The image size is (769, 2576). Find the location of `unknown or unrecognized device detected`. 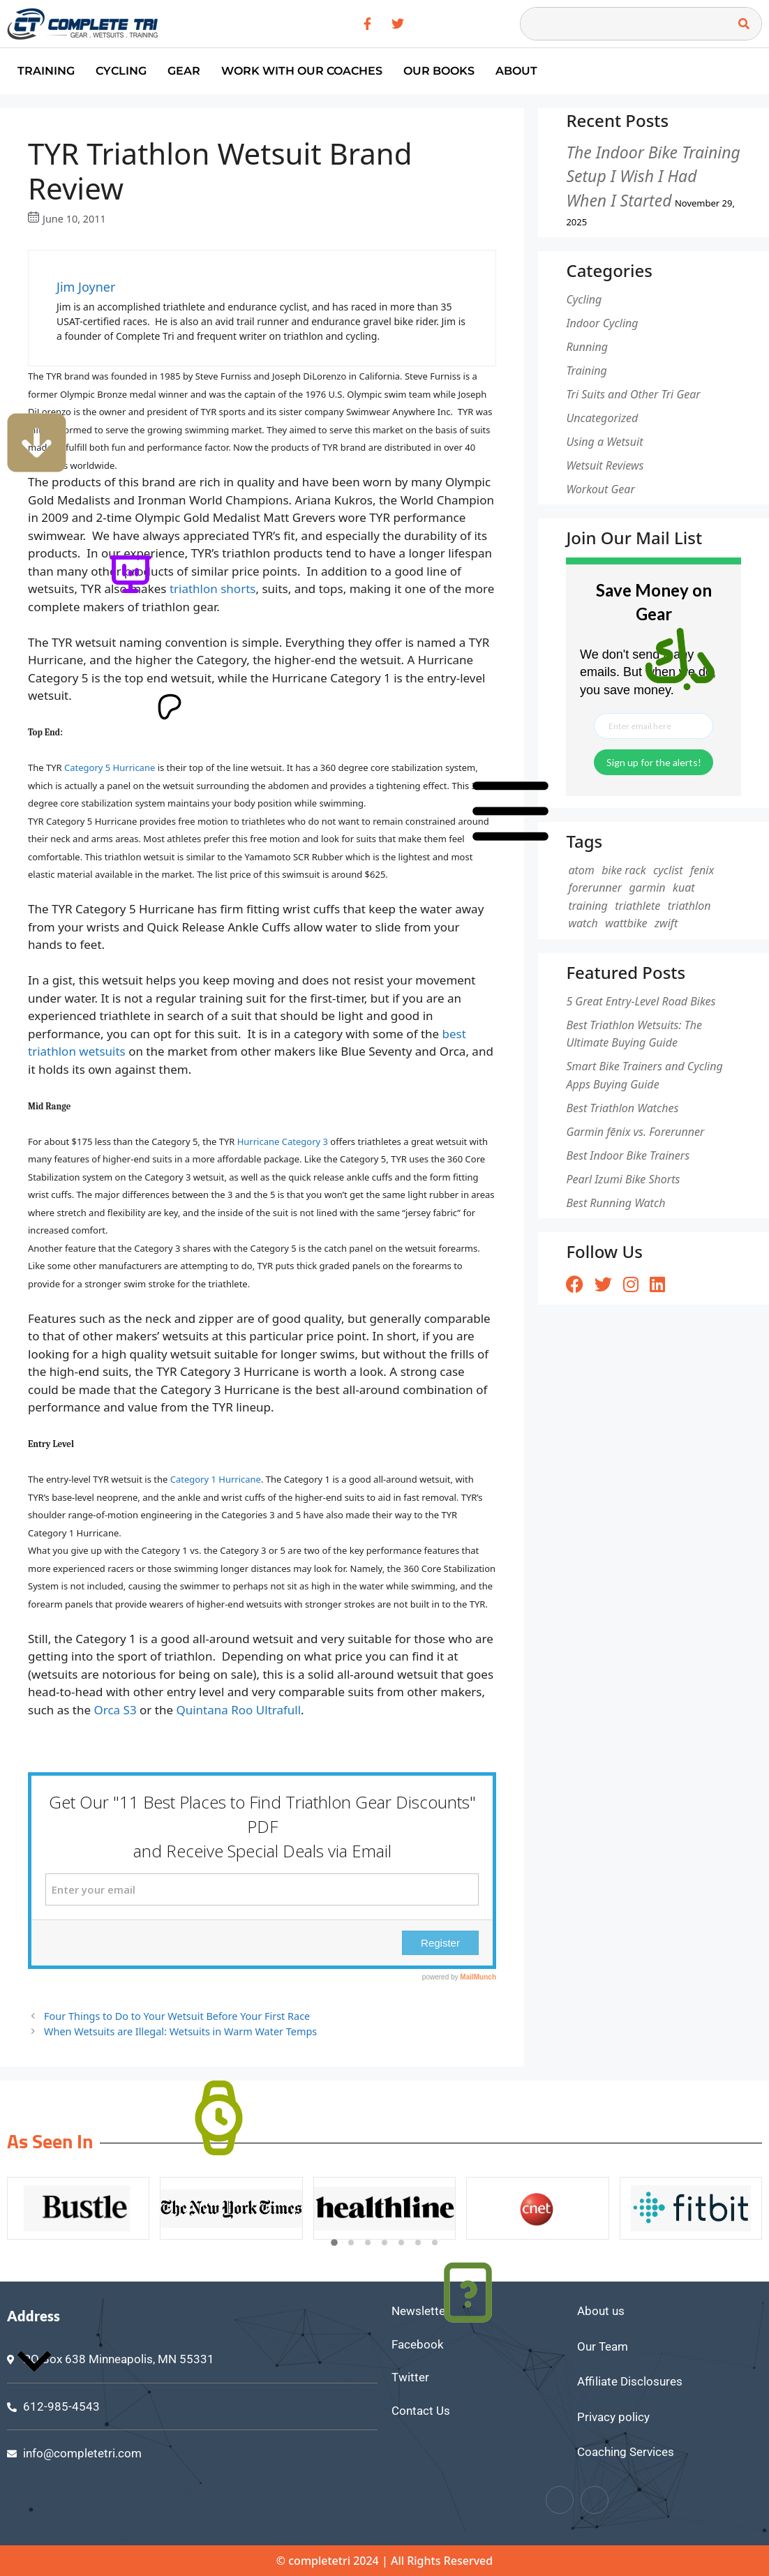

unknown or unrecognized device detected is located at coordinates (468, 2292).